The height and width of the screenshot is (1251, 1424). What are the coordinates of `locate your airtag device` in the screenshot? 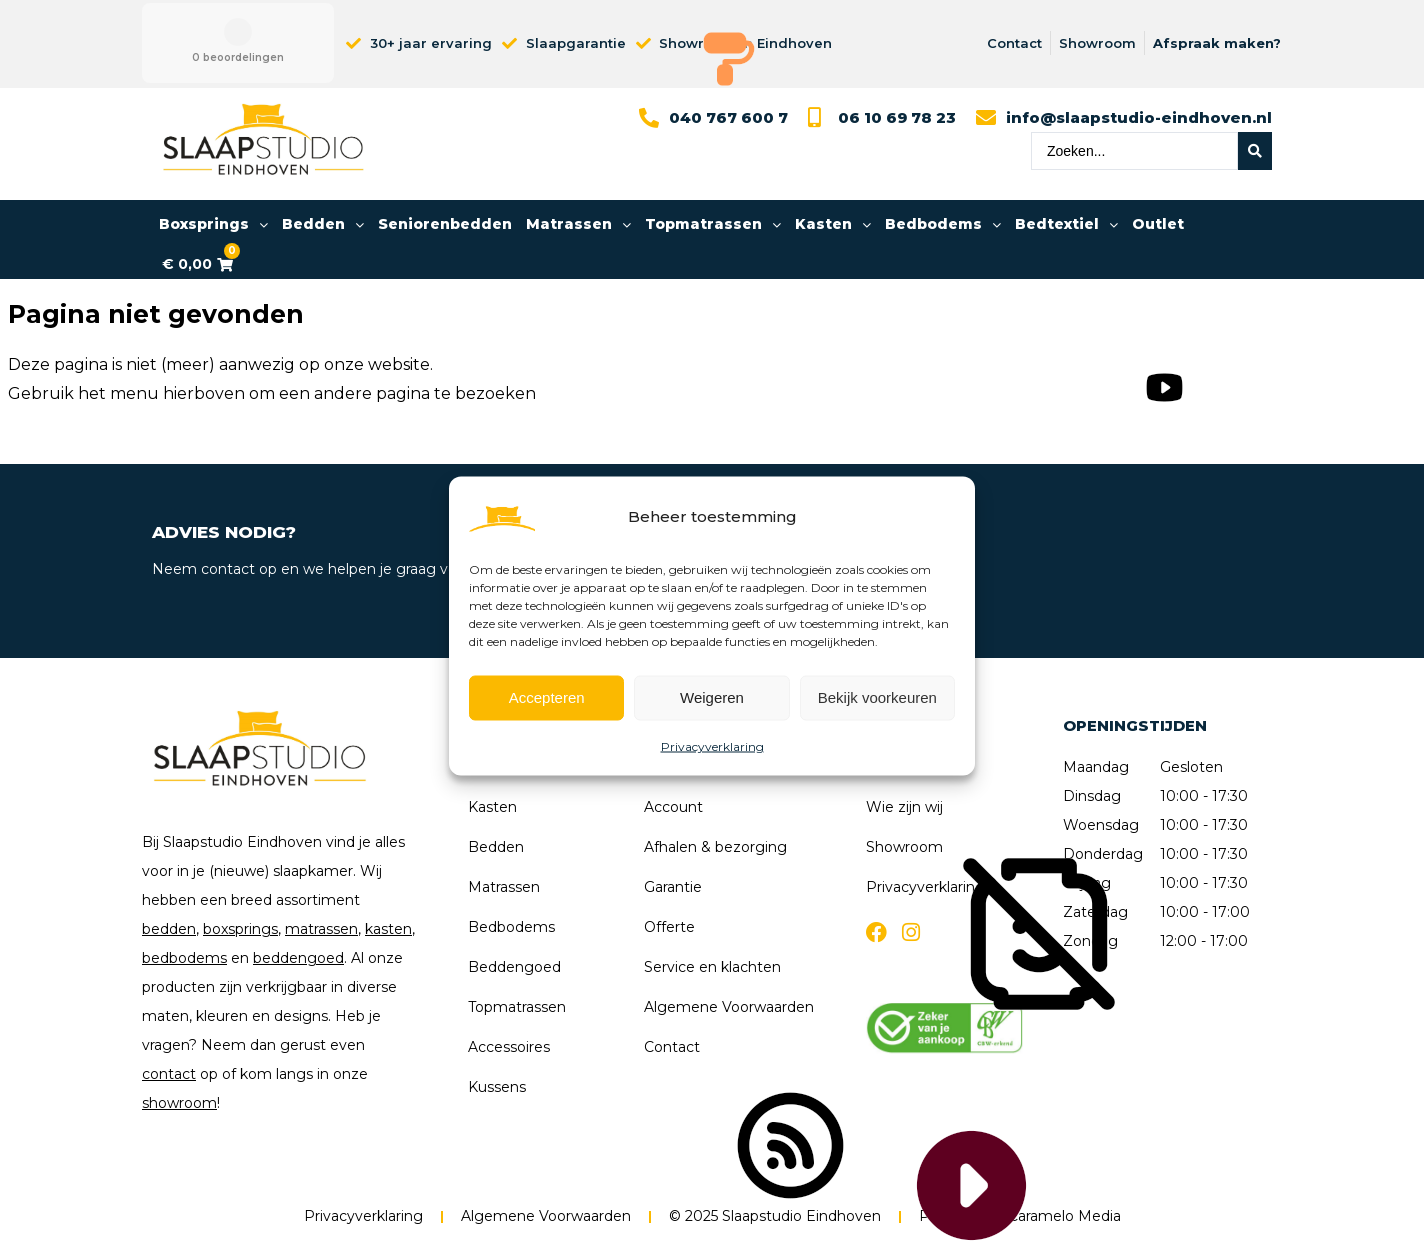 It's located at (790, 1145).